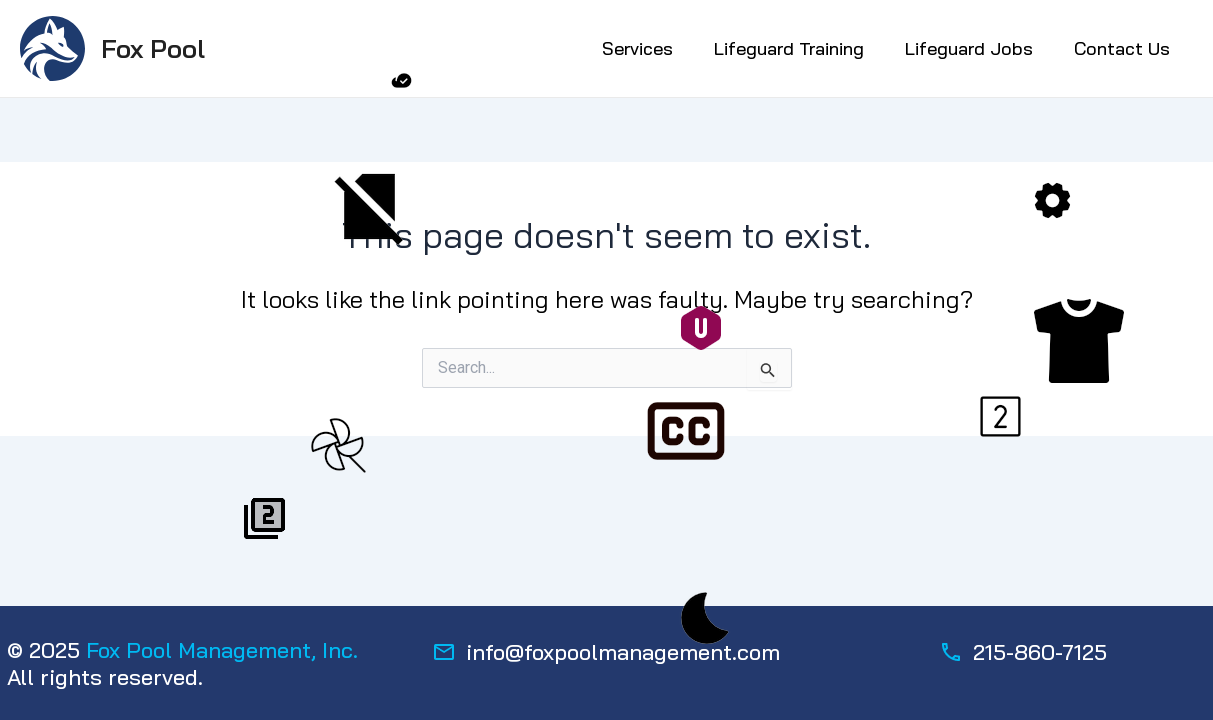 The height and width of the screenshot is (720, 1213). Describe the element at coordinates (401, 80) in the screenshot. I see `file successfully uploaded to cloud storage` at that location.